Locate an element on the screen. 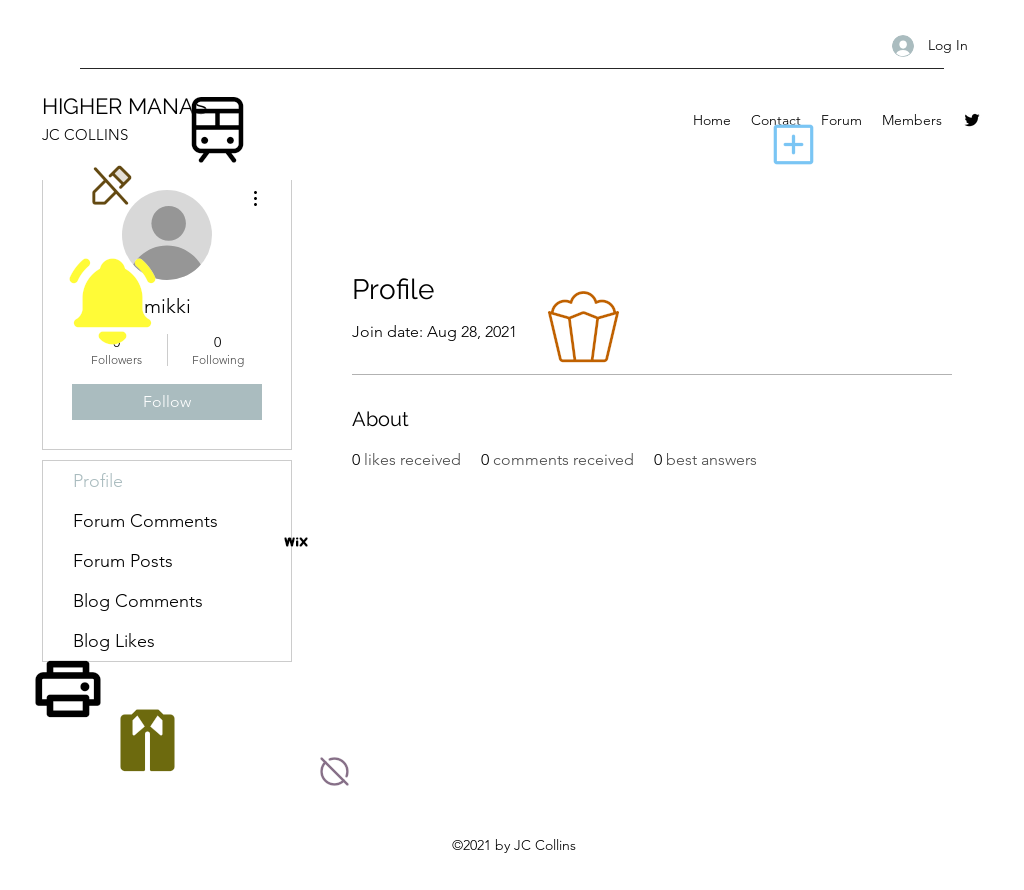 This screenshot has height=890, width=1024. access train schedules or rail services is located at coordinates (217, 127).